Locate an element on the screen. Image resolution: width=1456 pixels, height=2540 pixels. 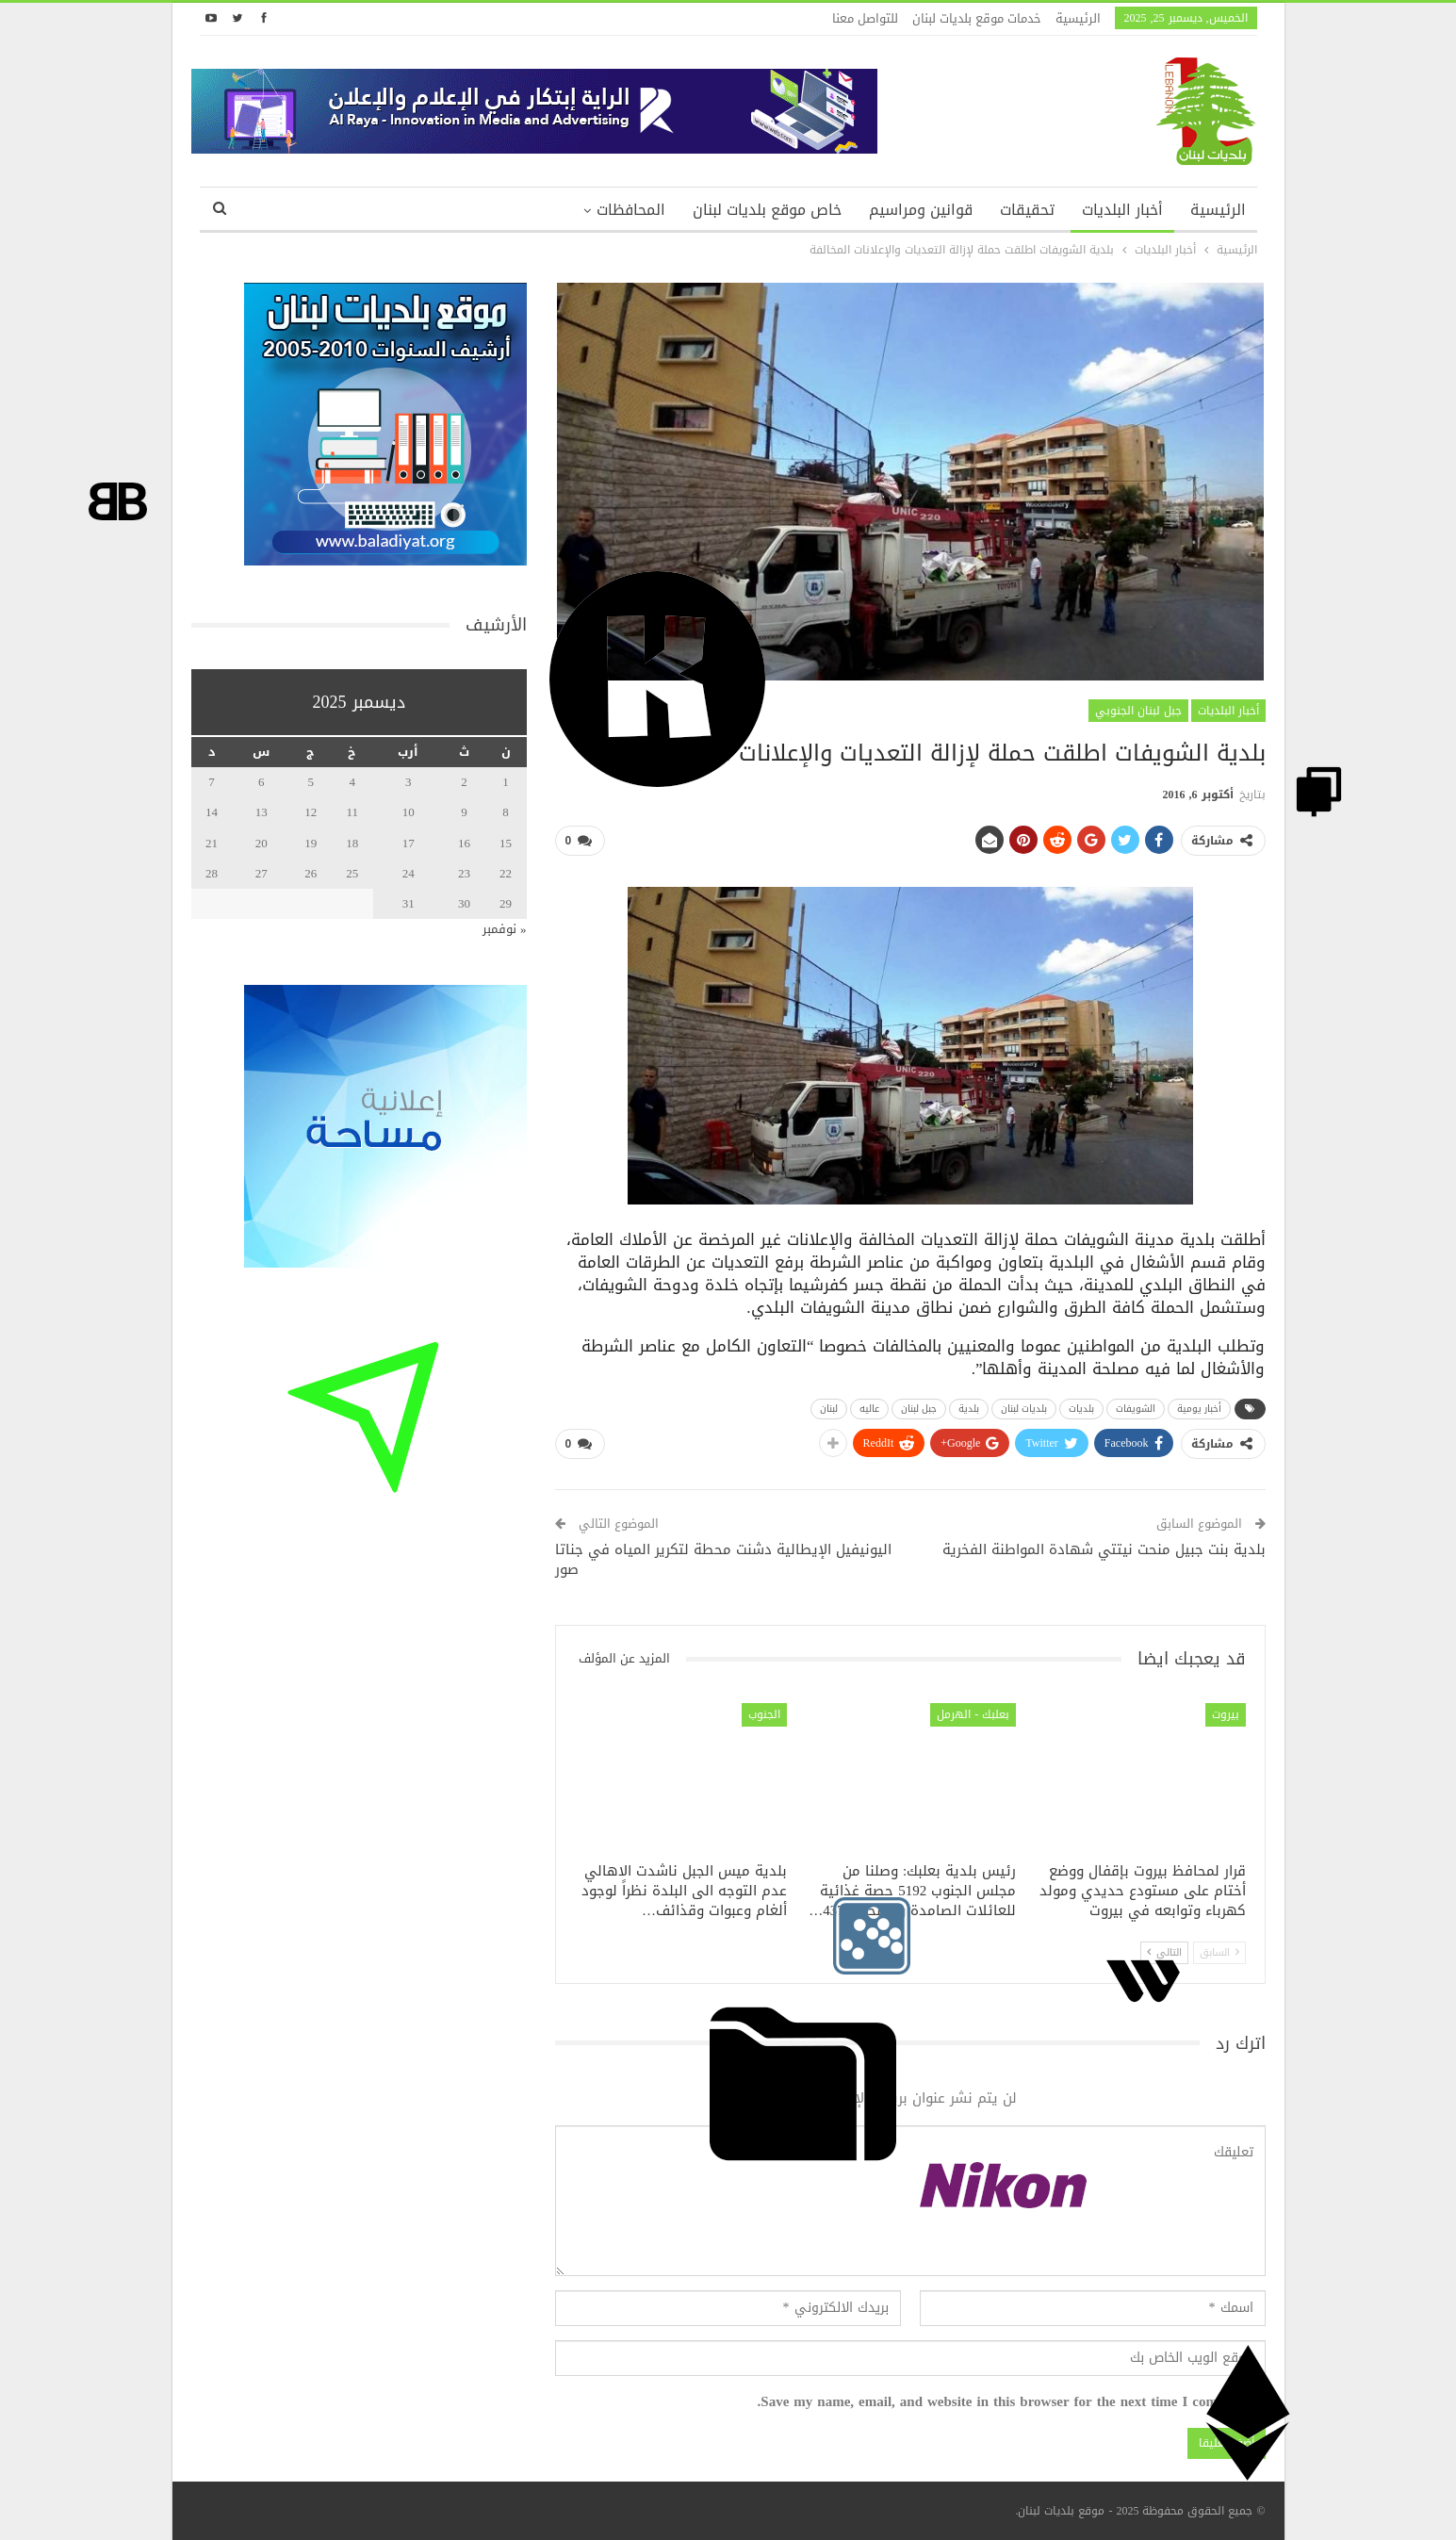
open proton drive cloud storage is located at coordinates (803, 2084).